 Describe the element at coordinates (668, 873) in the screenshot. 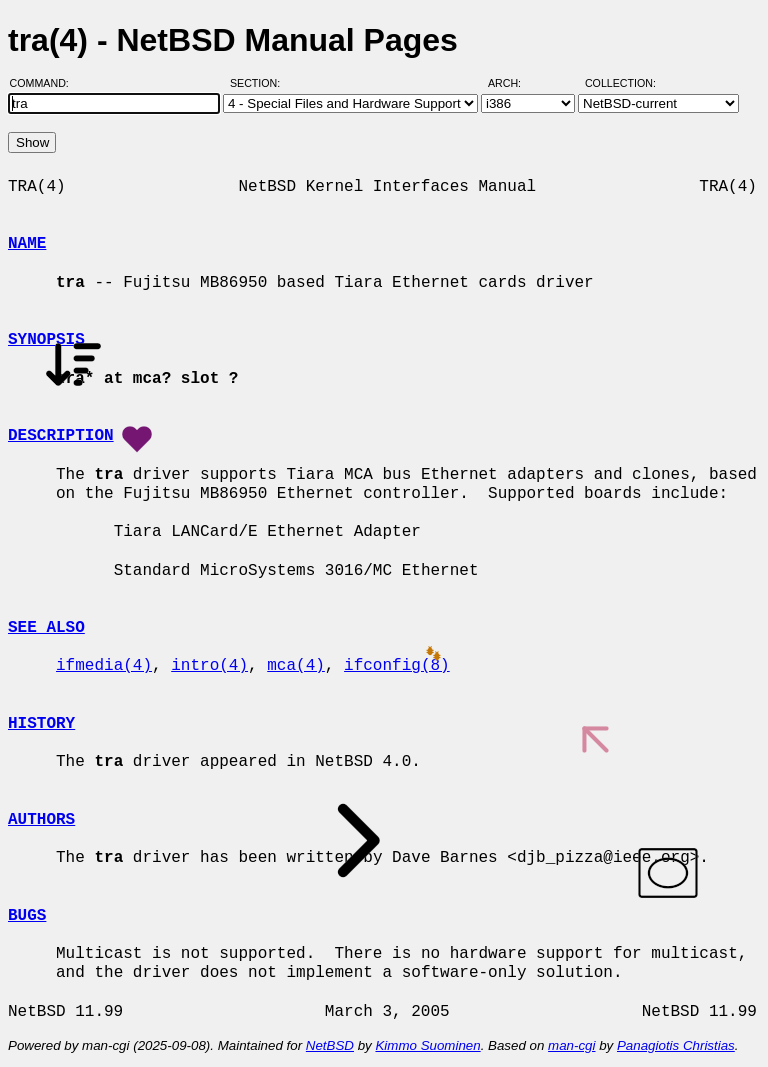

I see `apply vignette effect to photo` at that location.